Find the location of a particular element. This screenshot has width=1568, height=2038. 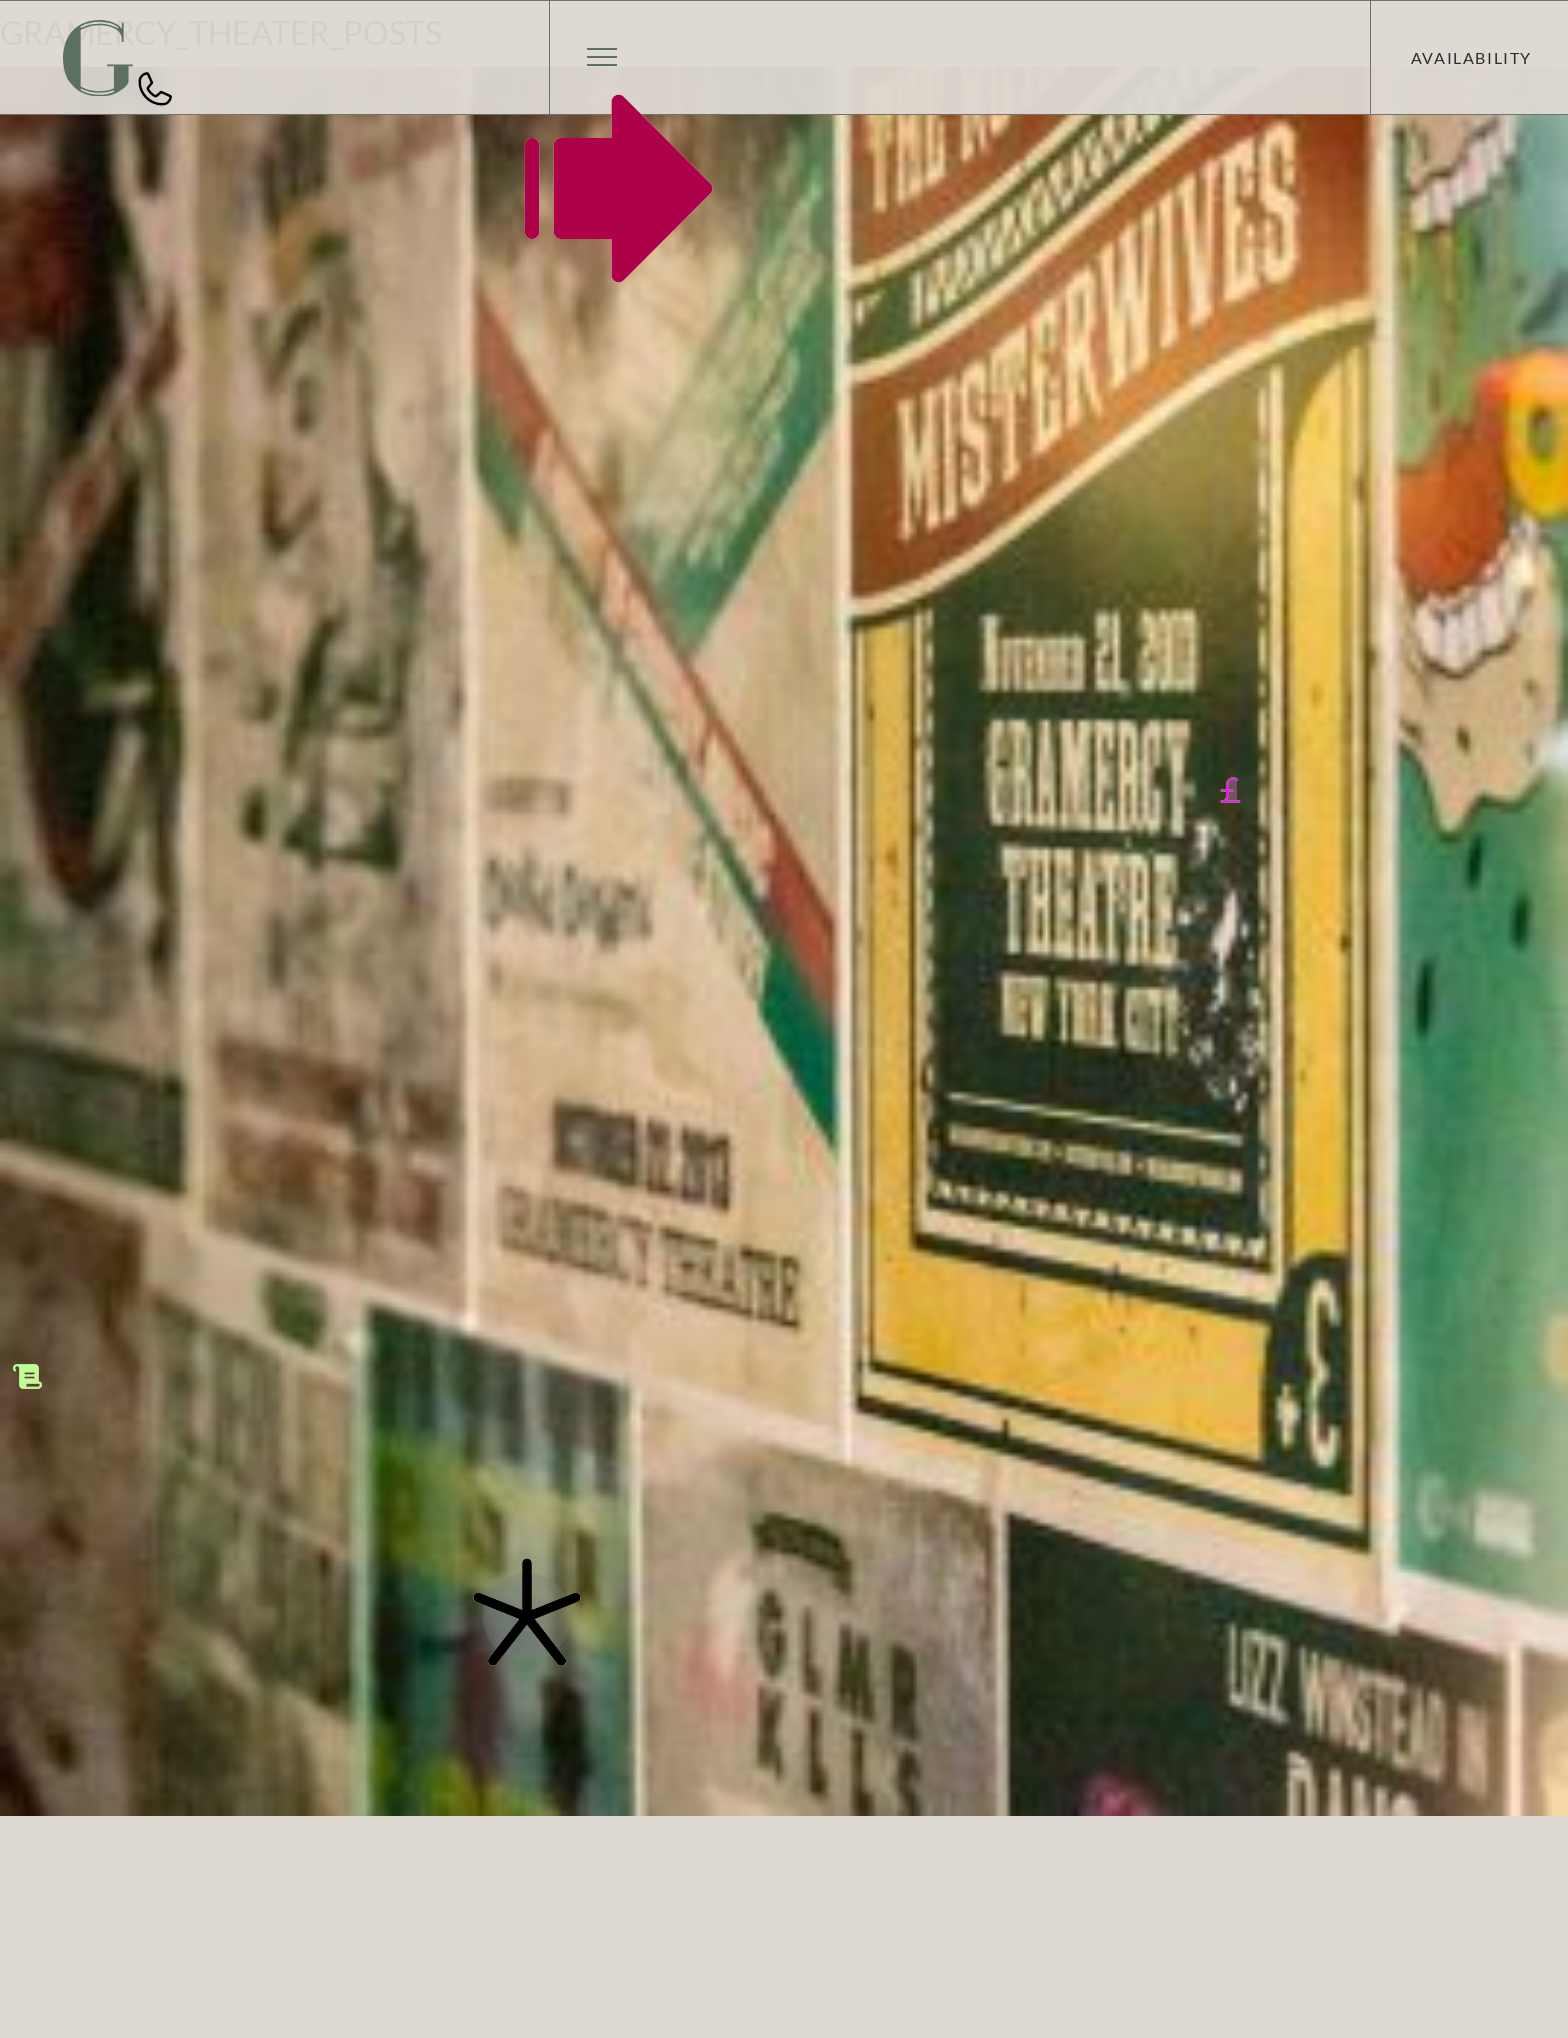

indicates a required field in a form is located at coordinates (527, 1617).